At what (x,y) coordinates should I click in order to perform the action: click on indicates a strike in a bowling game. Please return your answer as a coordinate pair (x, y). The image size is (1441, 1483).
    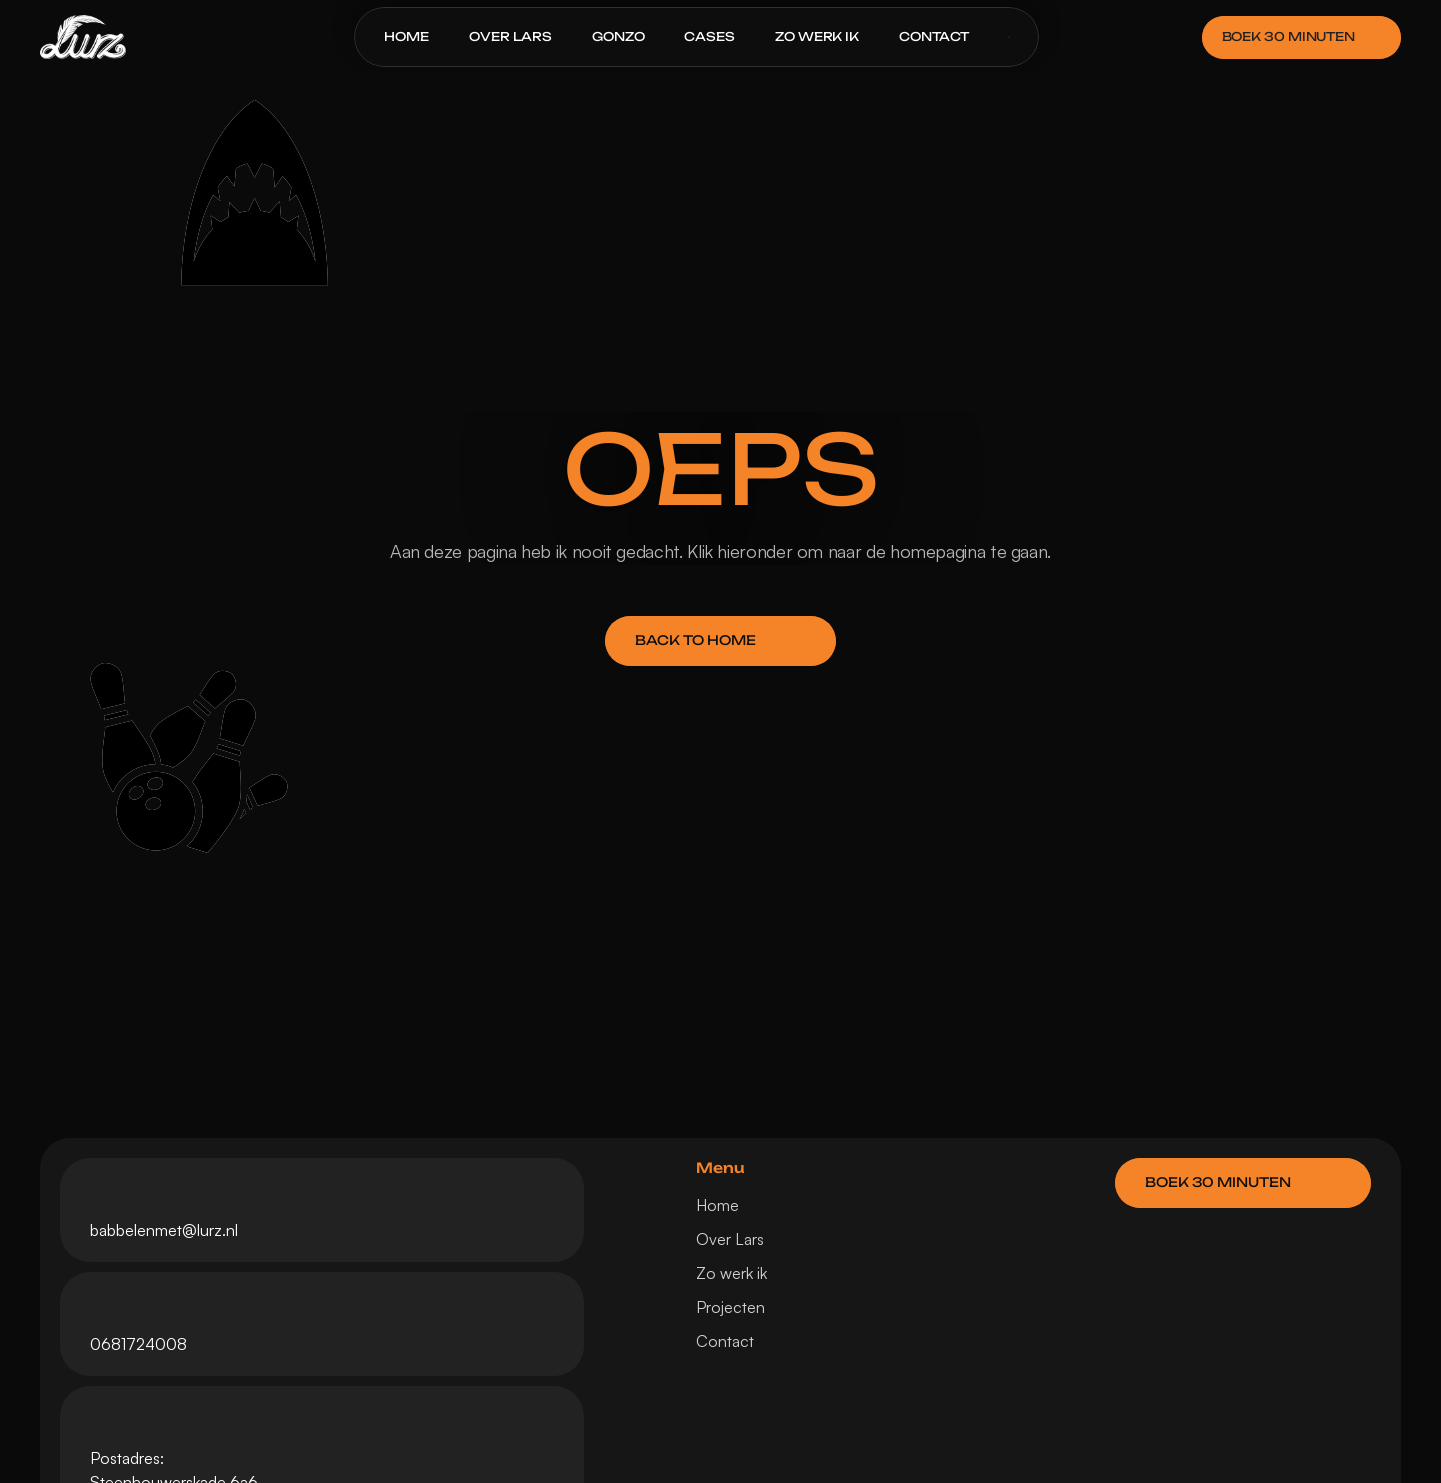
    Looking at the image, I should click on (189, 758).